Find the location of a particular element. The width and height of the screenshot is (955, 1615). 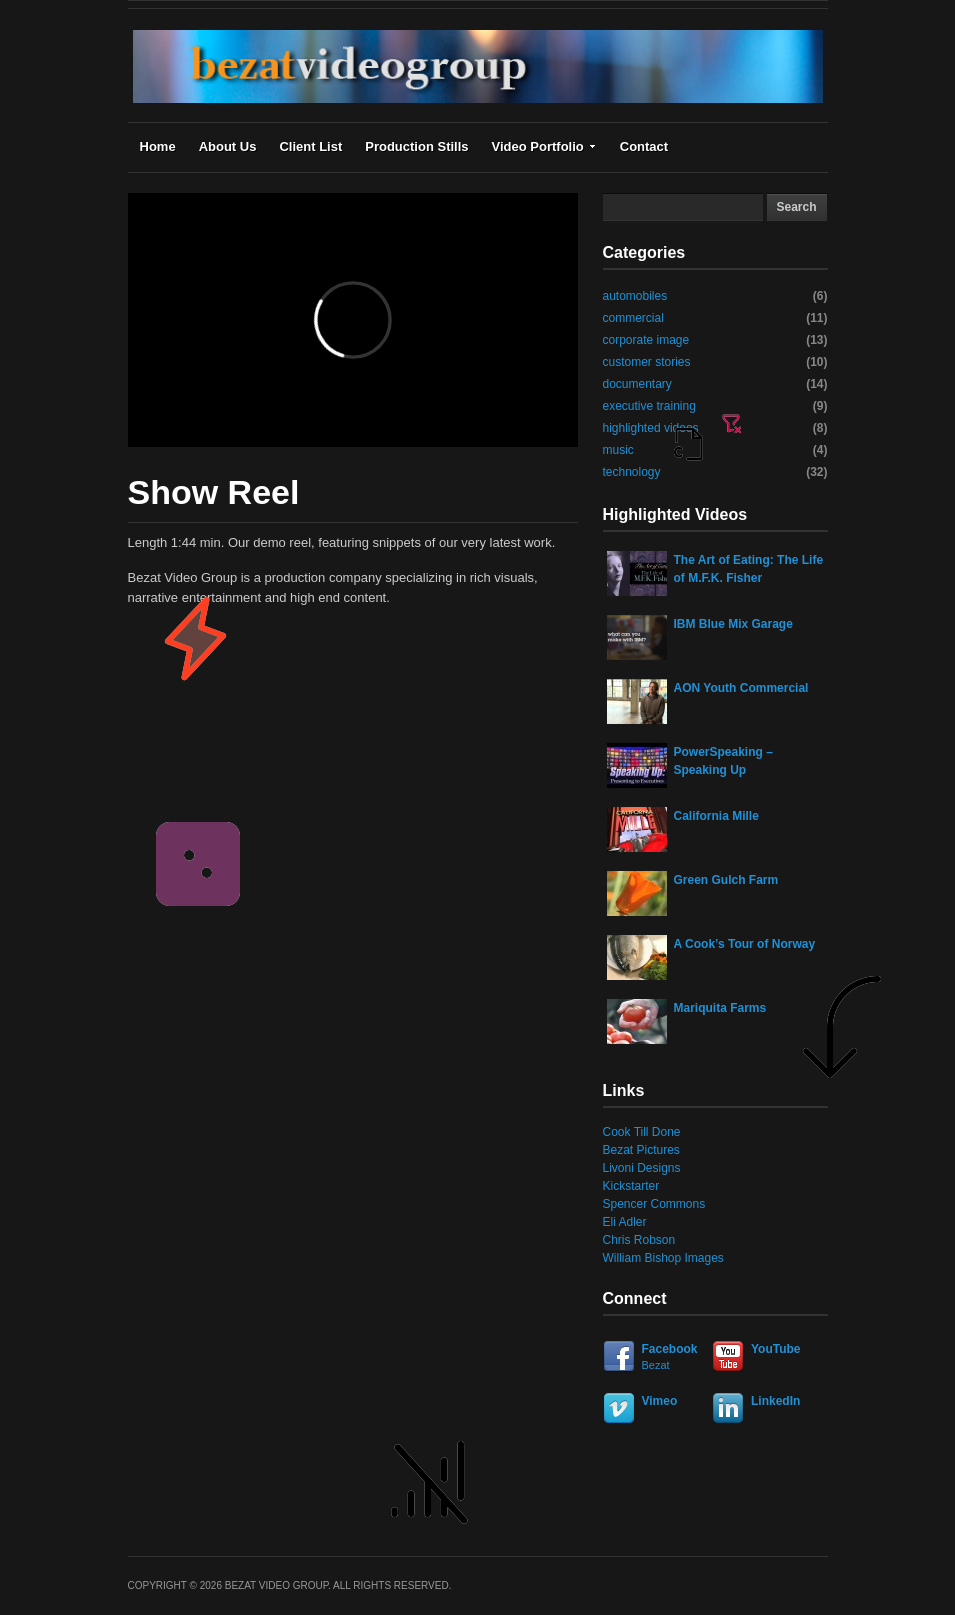

roll dice or randomize selection is located at coordinates (198, 864).